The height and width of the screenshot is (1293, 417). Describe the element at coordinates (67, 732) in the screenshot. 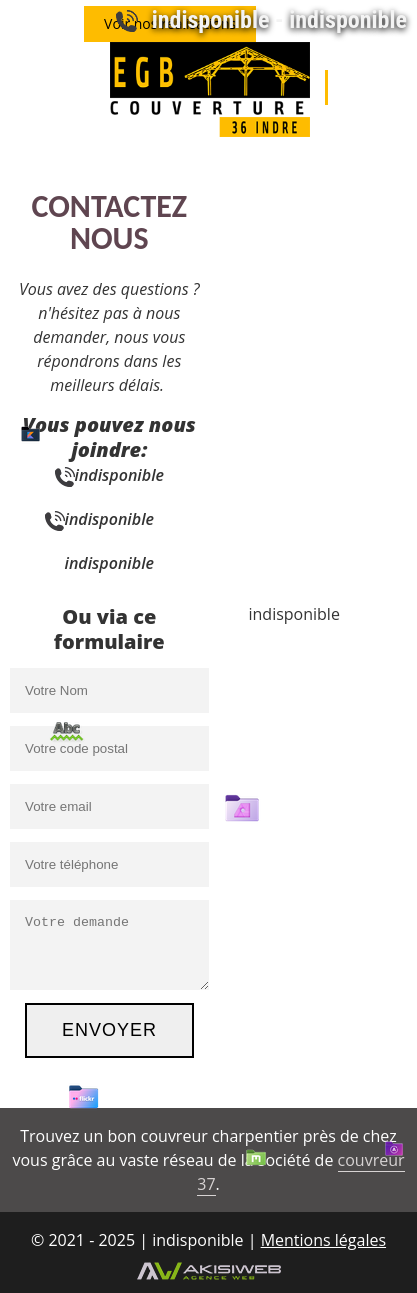

I see `check spelling in document` at that location.